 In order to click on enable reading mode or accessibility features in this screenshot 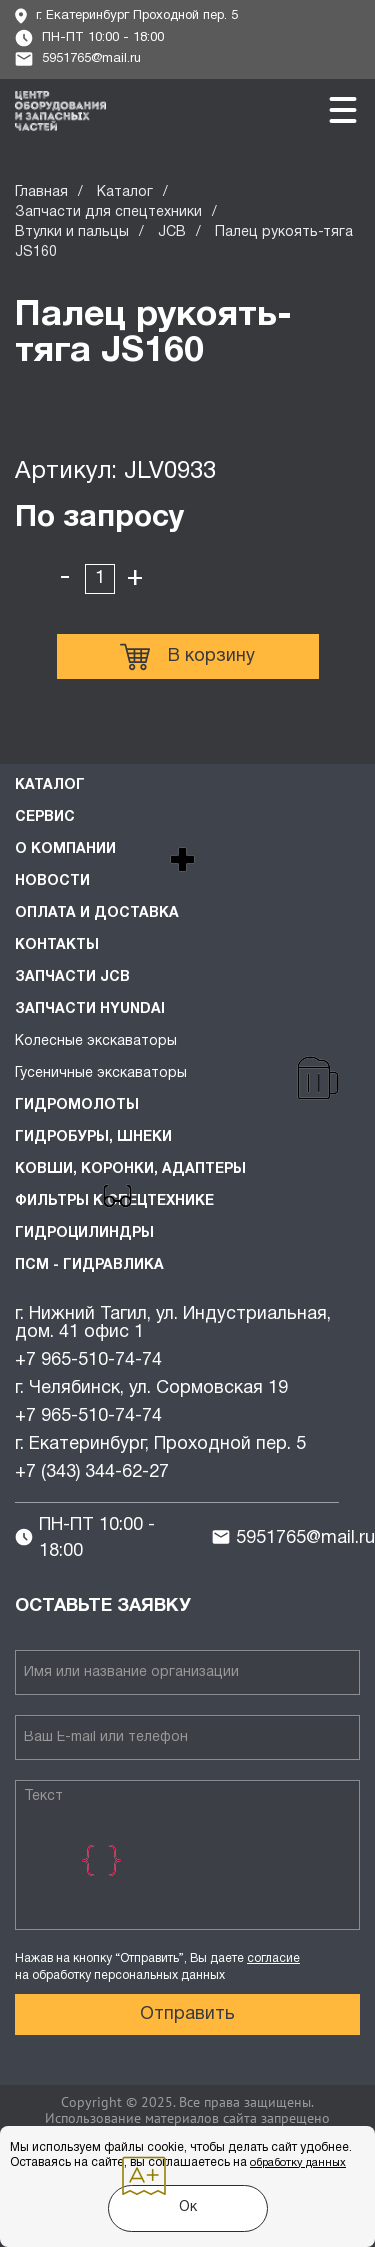, I will do `click(117, 1196)`.